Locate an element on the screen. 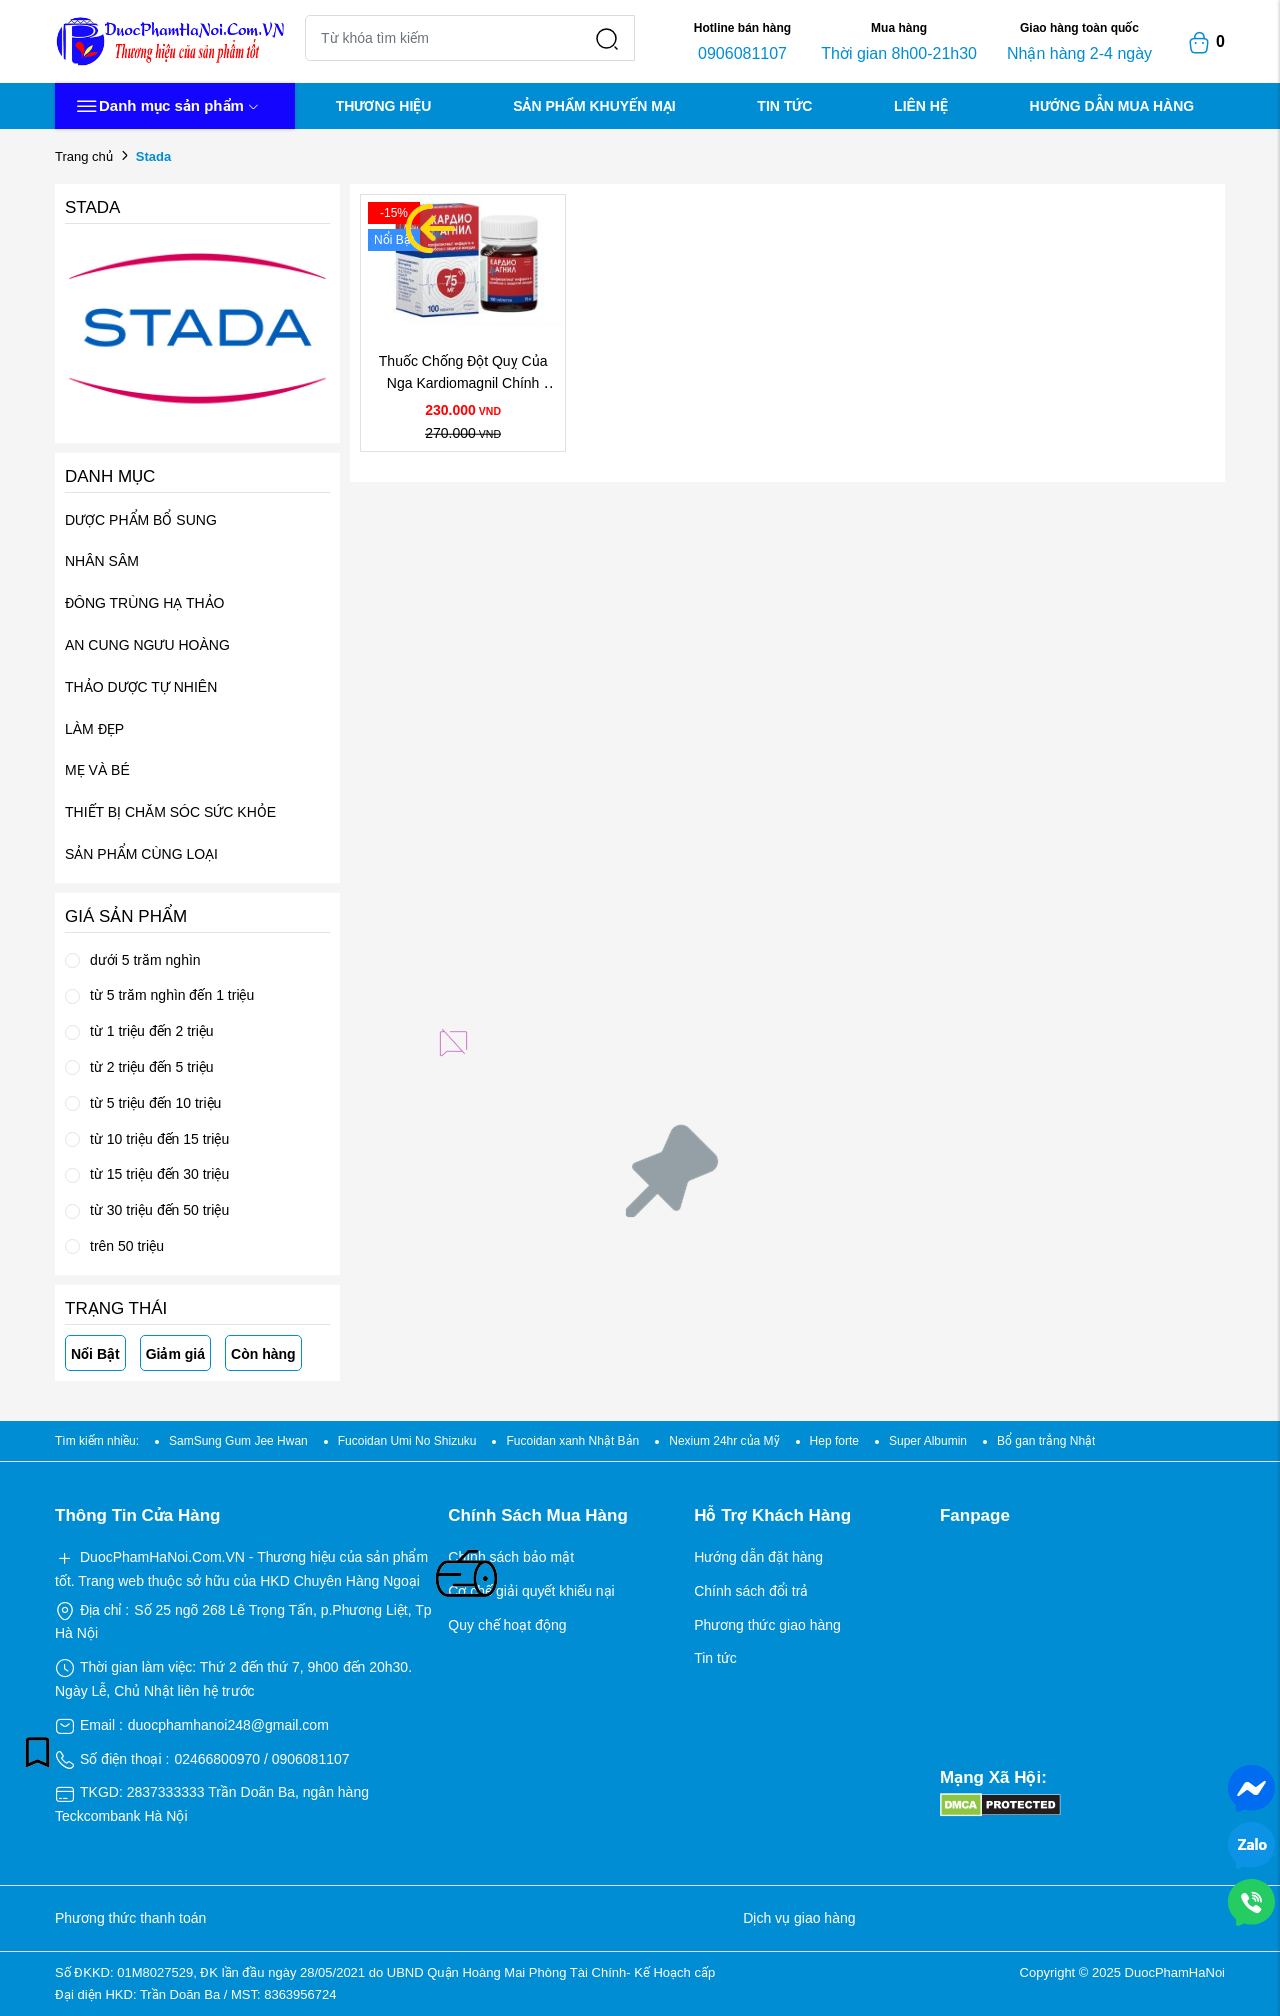 This screenshot has width=1280, height=2016. pin an item to keep it visible is located at coordinates (673, 1169).